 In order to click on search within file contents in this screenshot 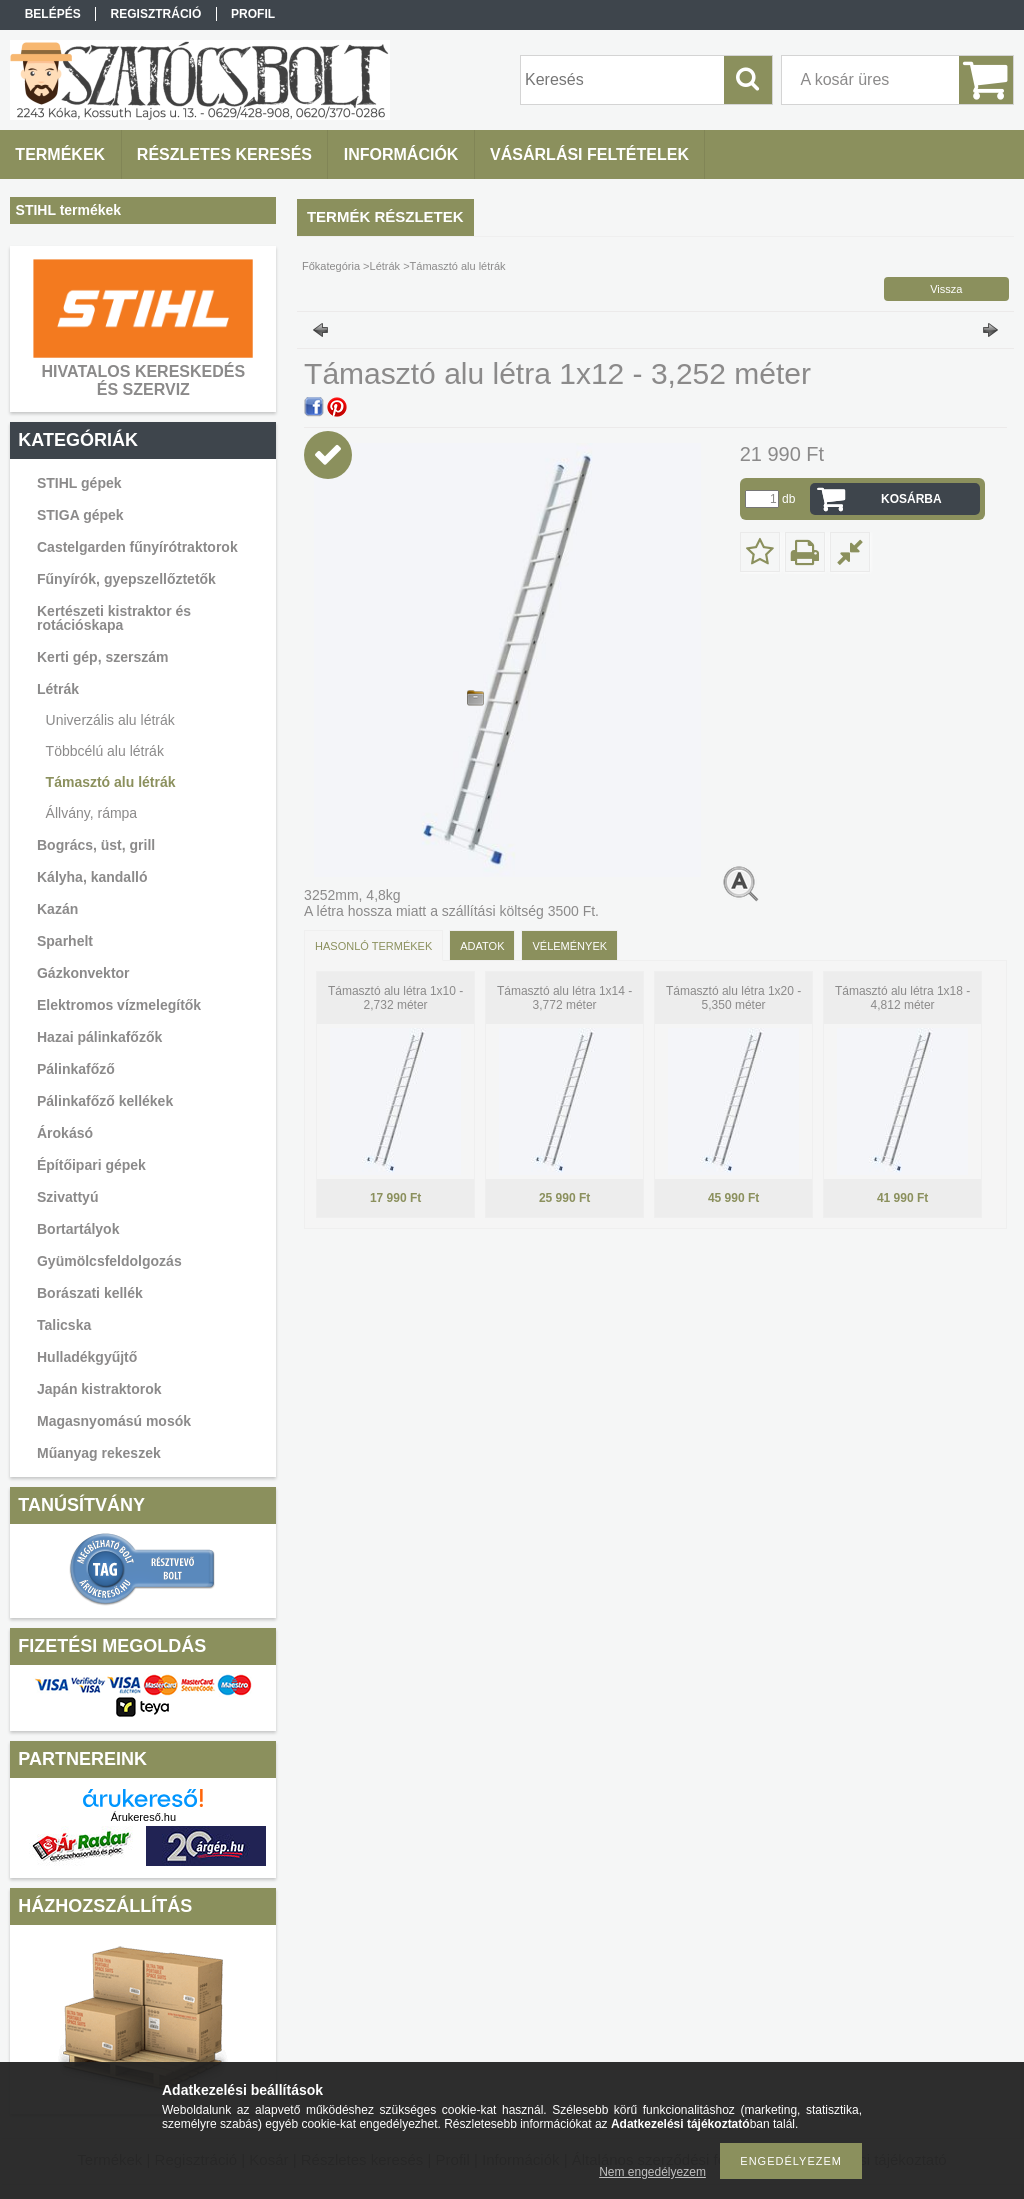, I will do `click(741, 884)`.